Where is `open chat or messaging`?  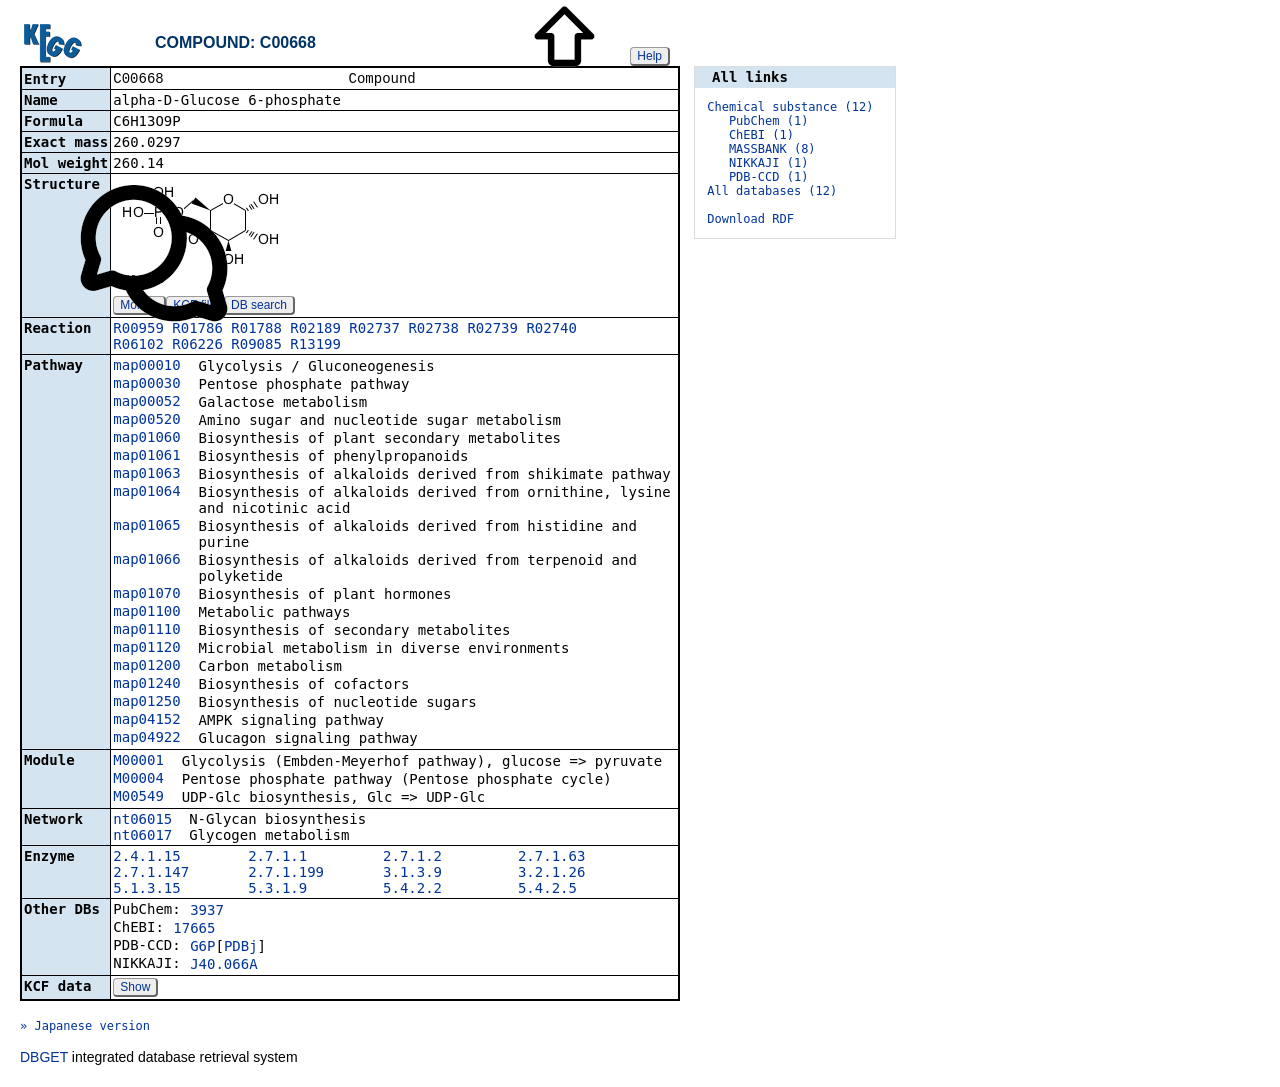 open chat or messaging is located at coordinates (154, 253).